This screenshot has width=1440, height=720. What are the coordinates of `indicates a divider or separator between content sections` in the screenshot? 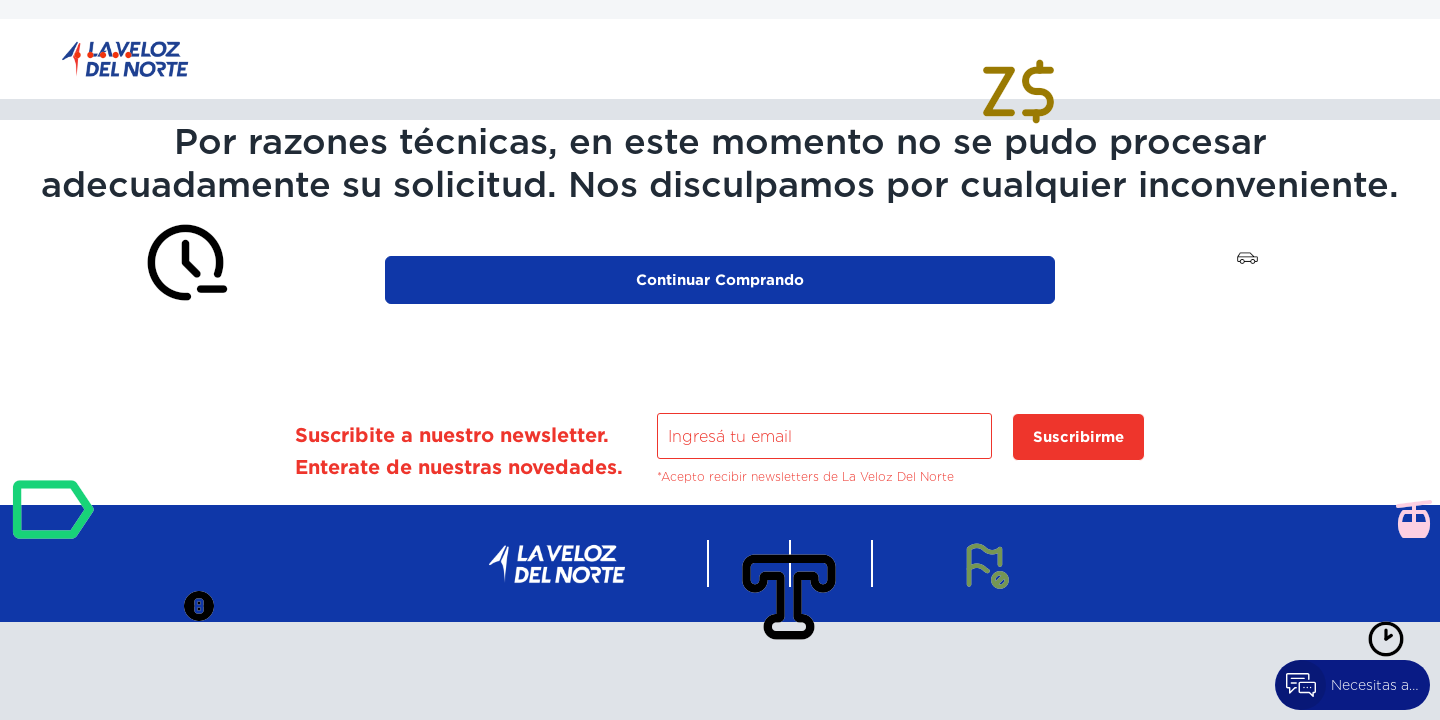 It's located at (103, 55).